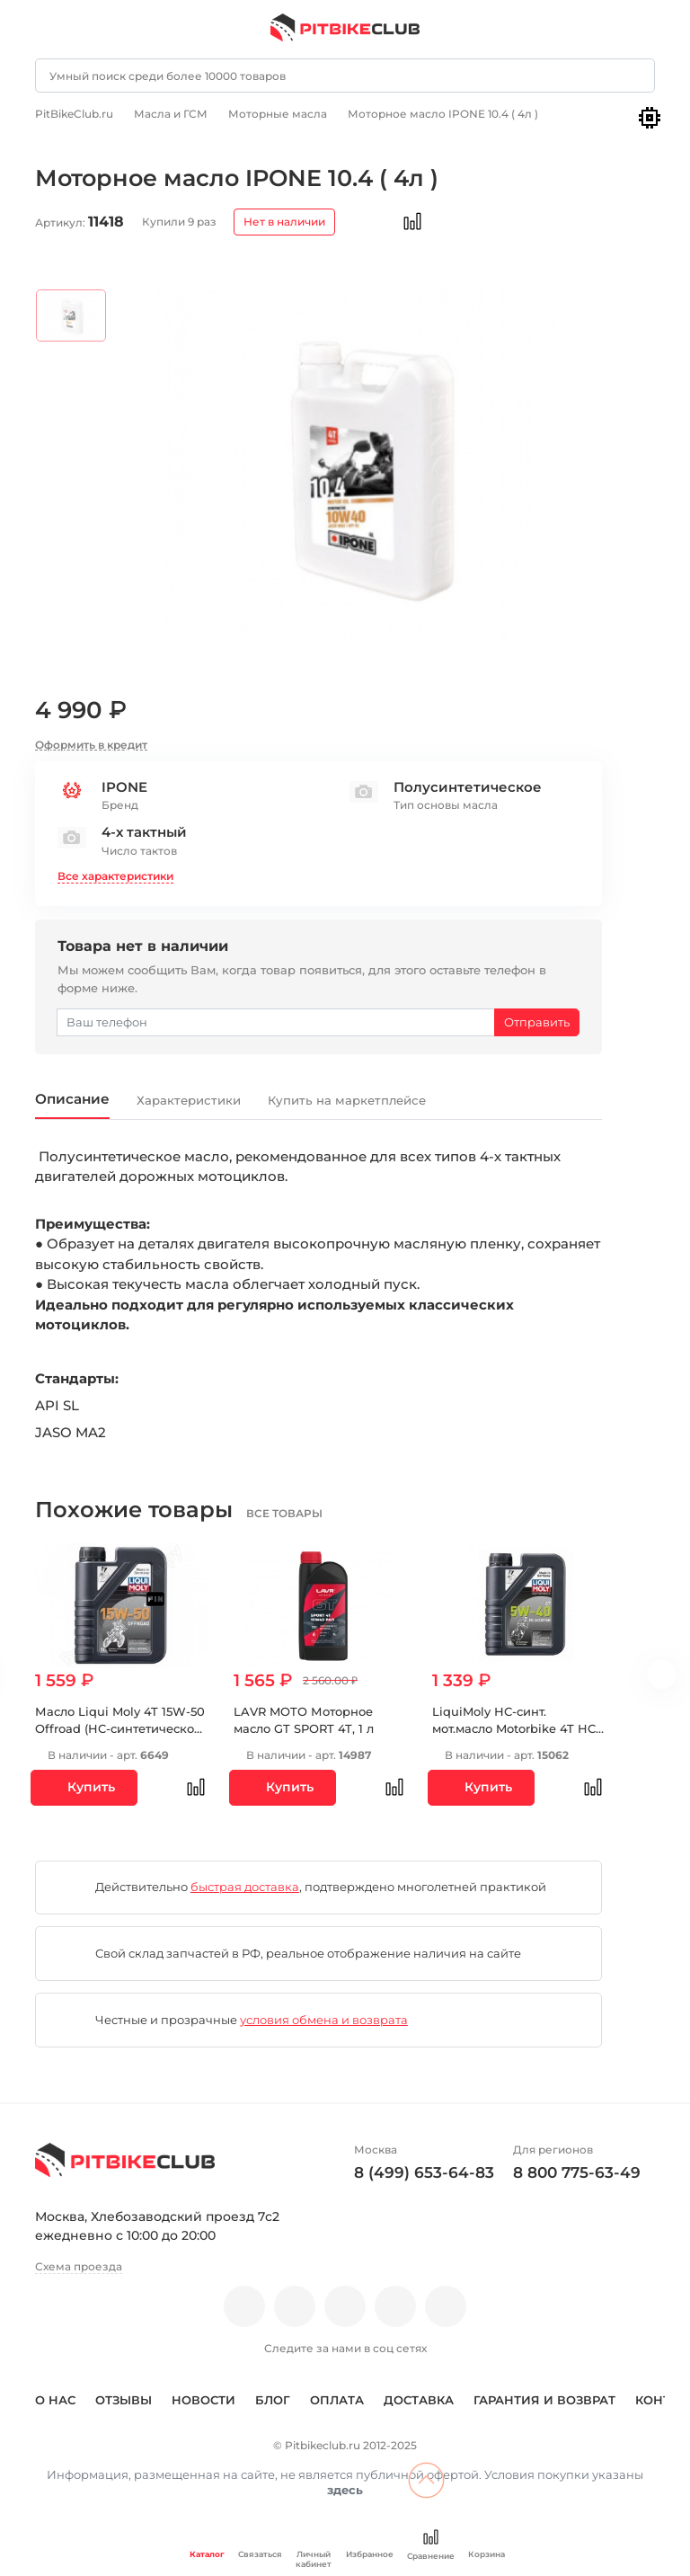  Describe the element at coordinates (650, 118) in the screenshot. I see `view device memory or RAM usage` at that location.